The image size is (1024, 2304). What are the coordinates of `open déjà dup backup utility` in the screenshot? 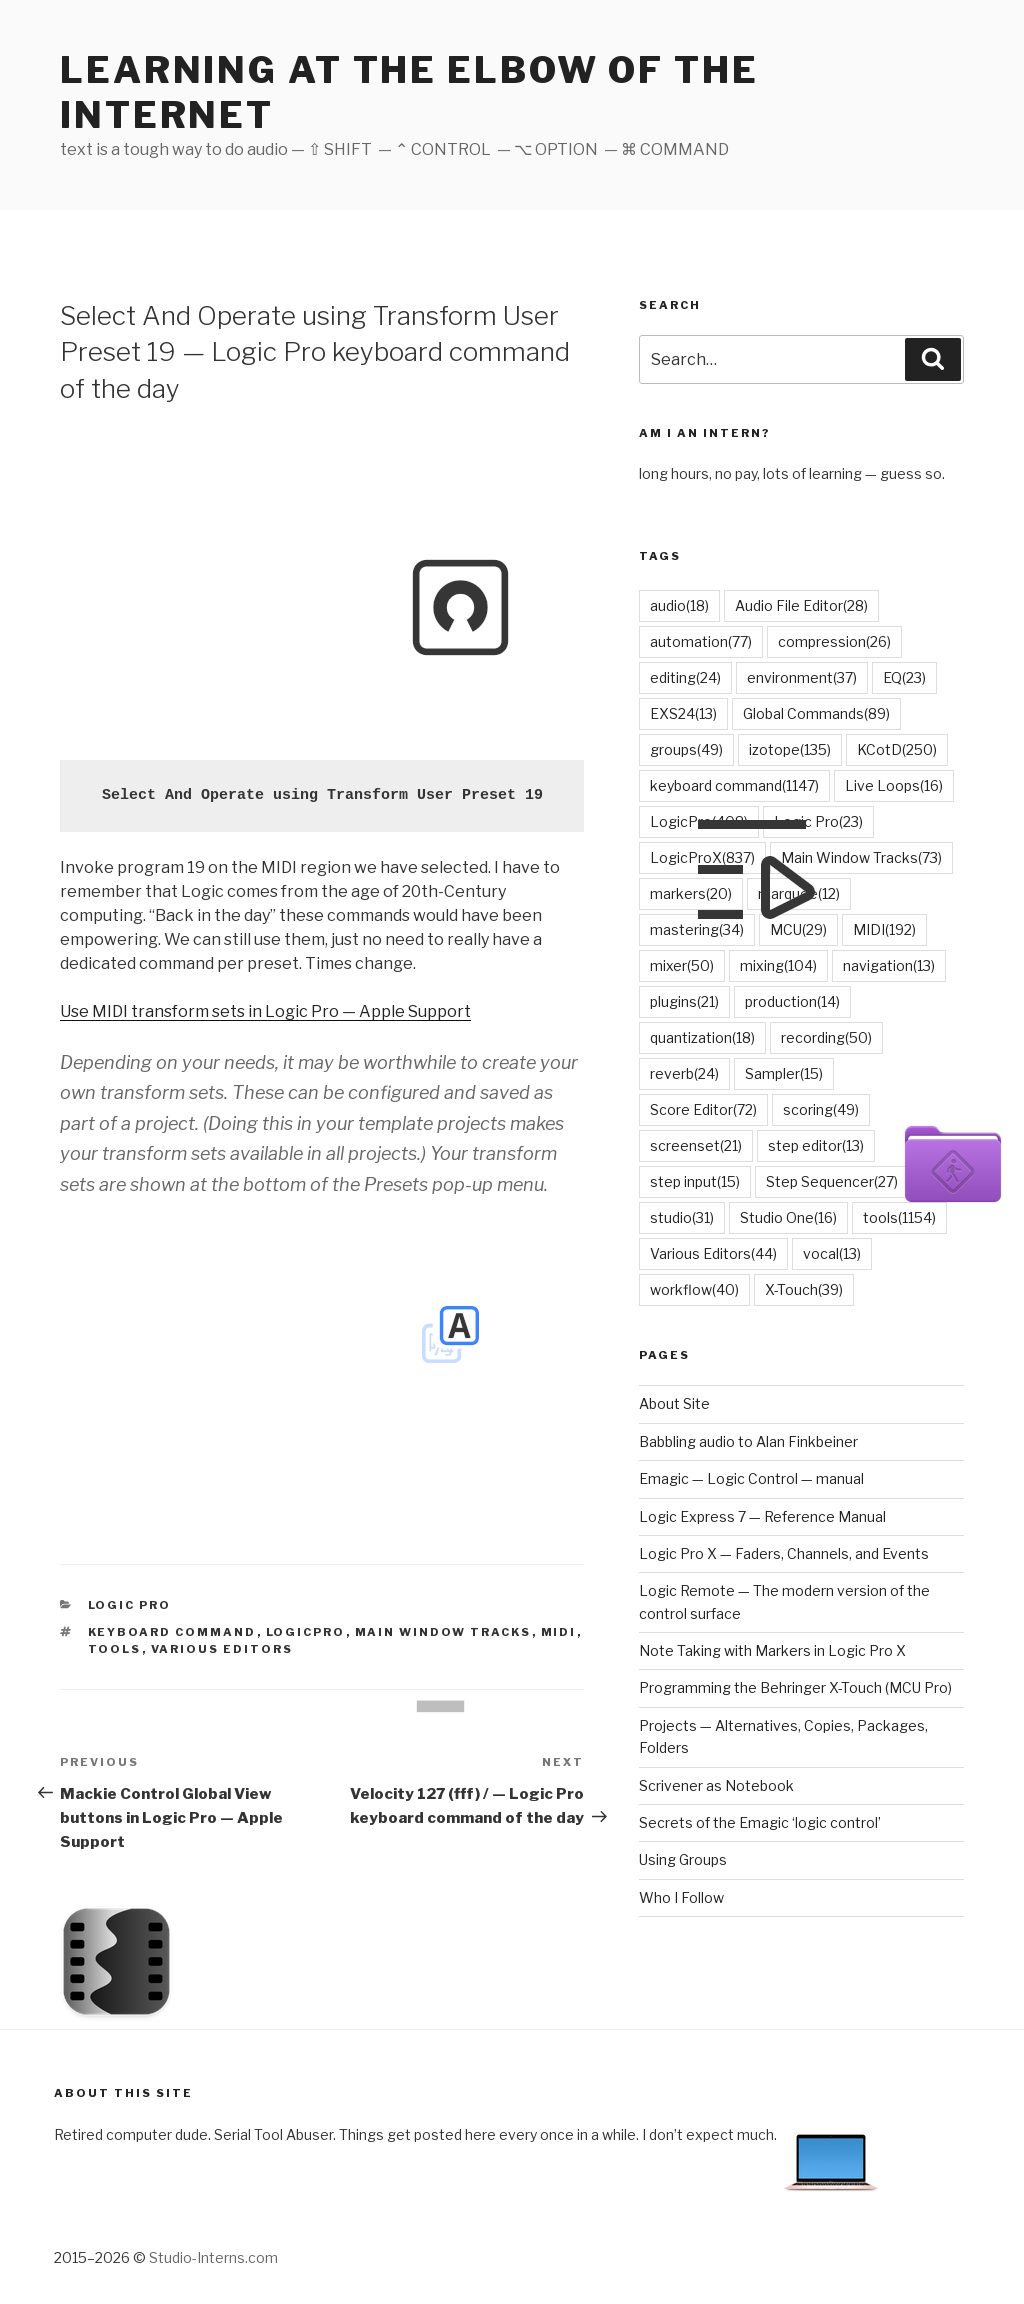 It's located at (460, 607).